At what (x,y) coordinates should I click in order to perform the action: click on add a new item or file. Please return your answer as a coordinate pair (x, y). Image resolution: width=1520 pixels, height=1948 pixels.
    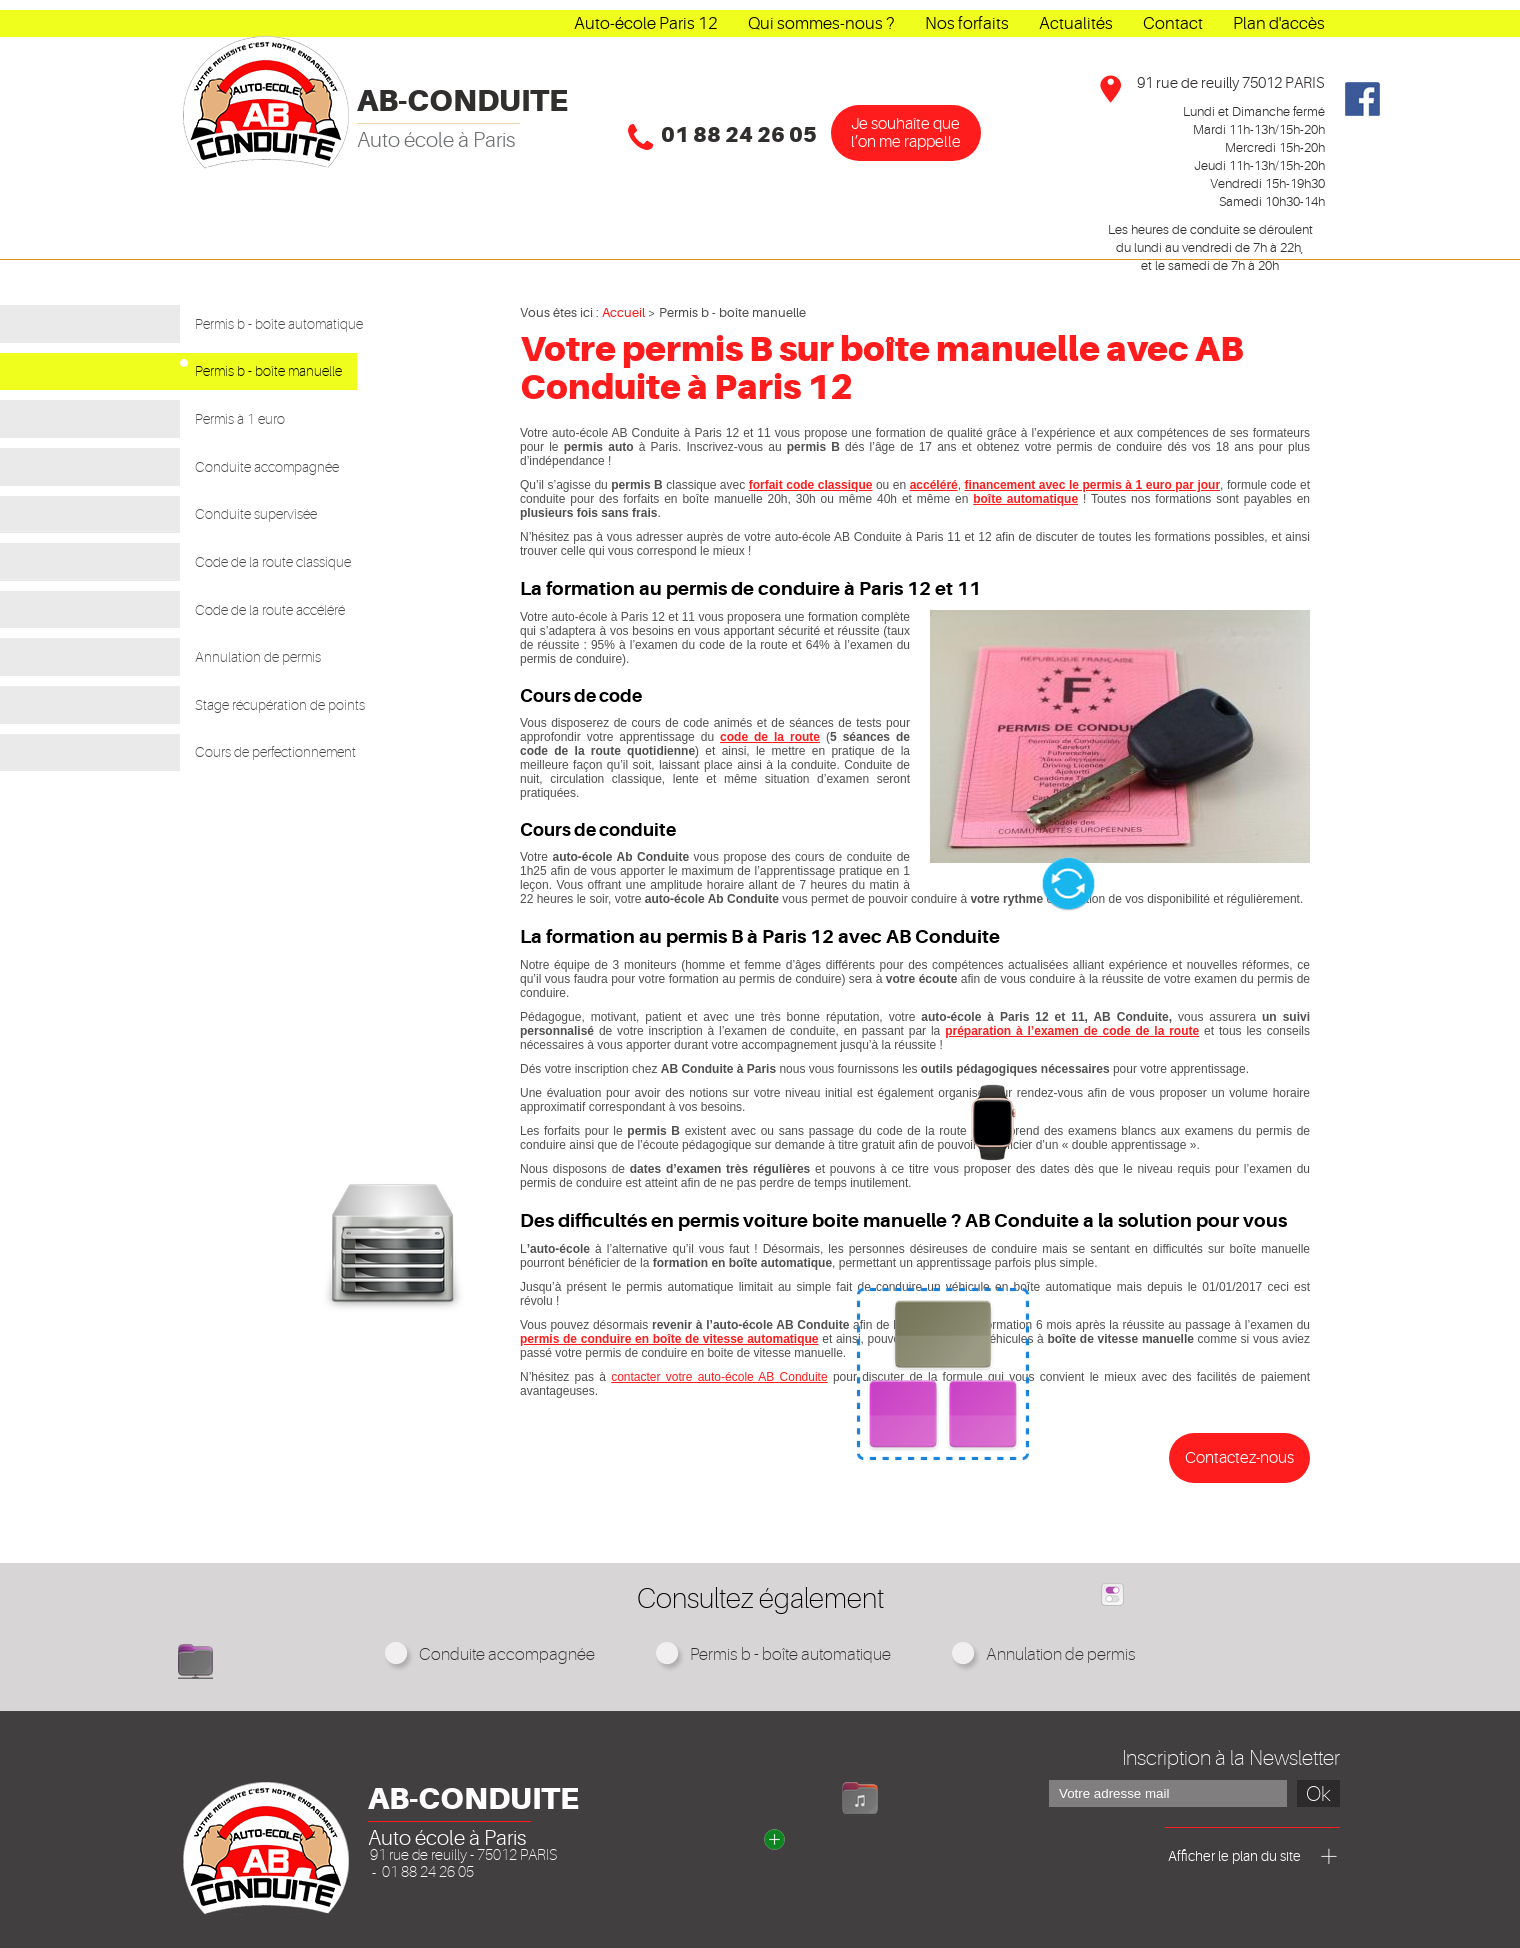
    Looking at the image, I should click on (774, 1839).